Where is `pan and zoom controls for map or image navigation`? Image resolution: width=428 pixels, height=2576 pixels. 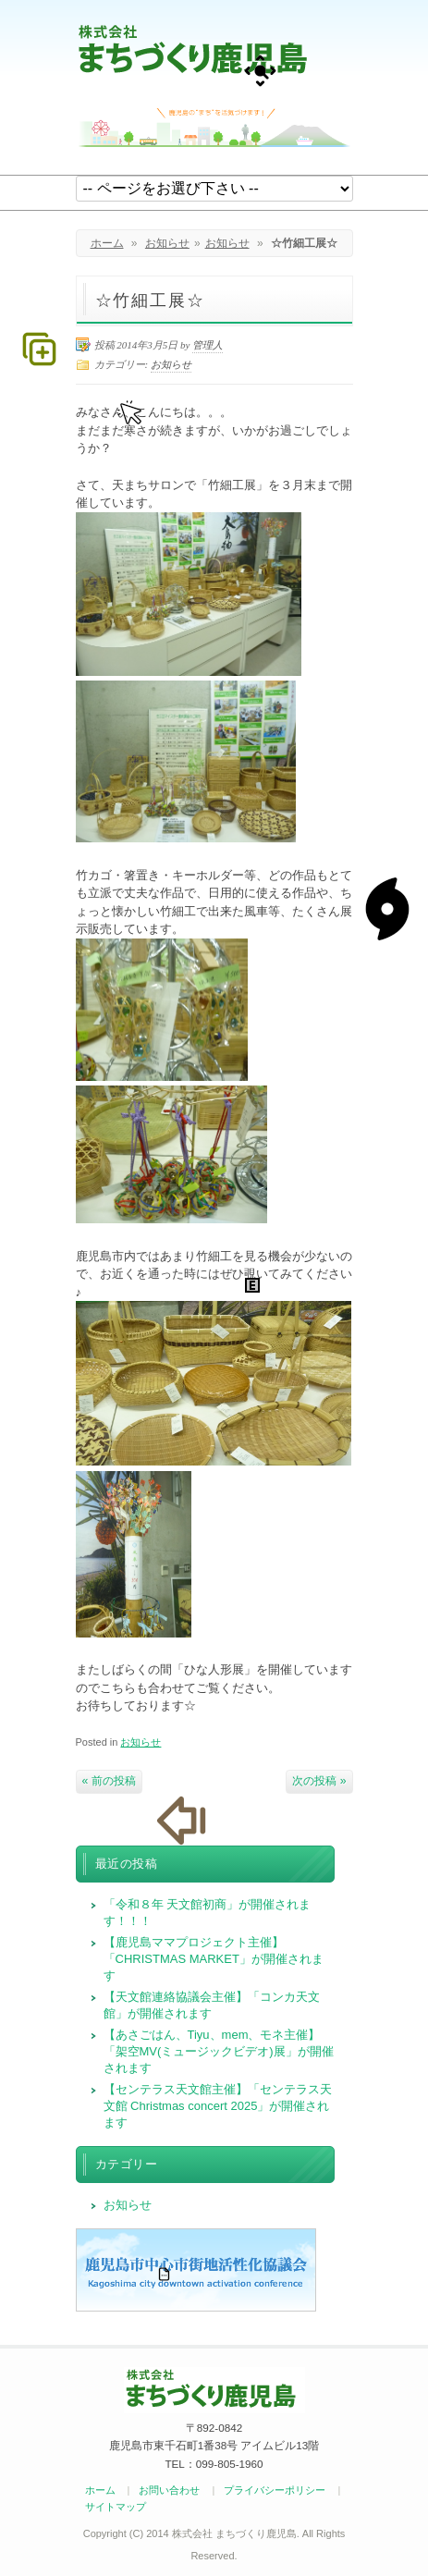 pan and zoom controls for map or image navigation is located at coordinates (260, 70).